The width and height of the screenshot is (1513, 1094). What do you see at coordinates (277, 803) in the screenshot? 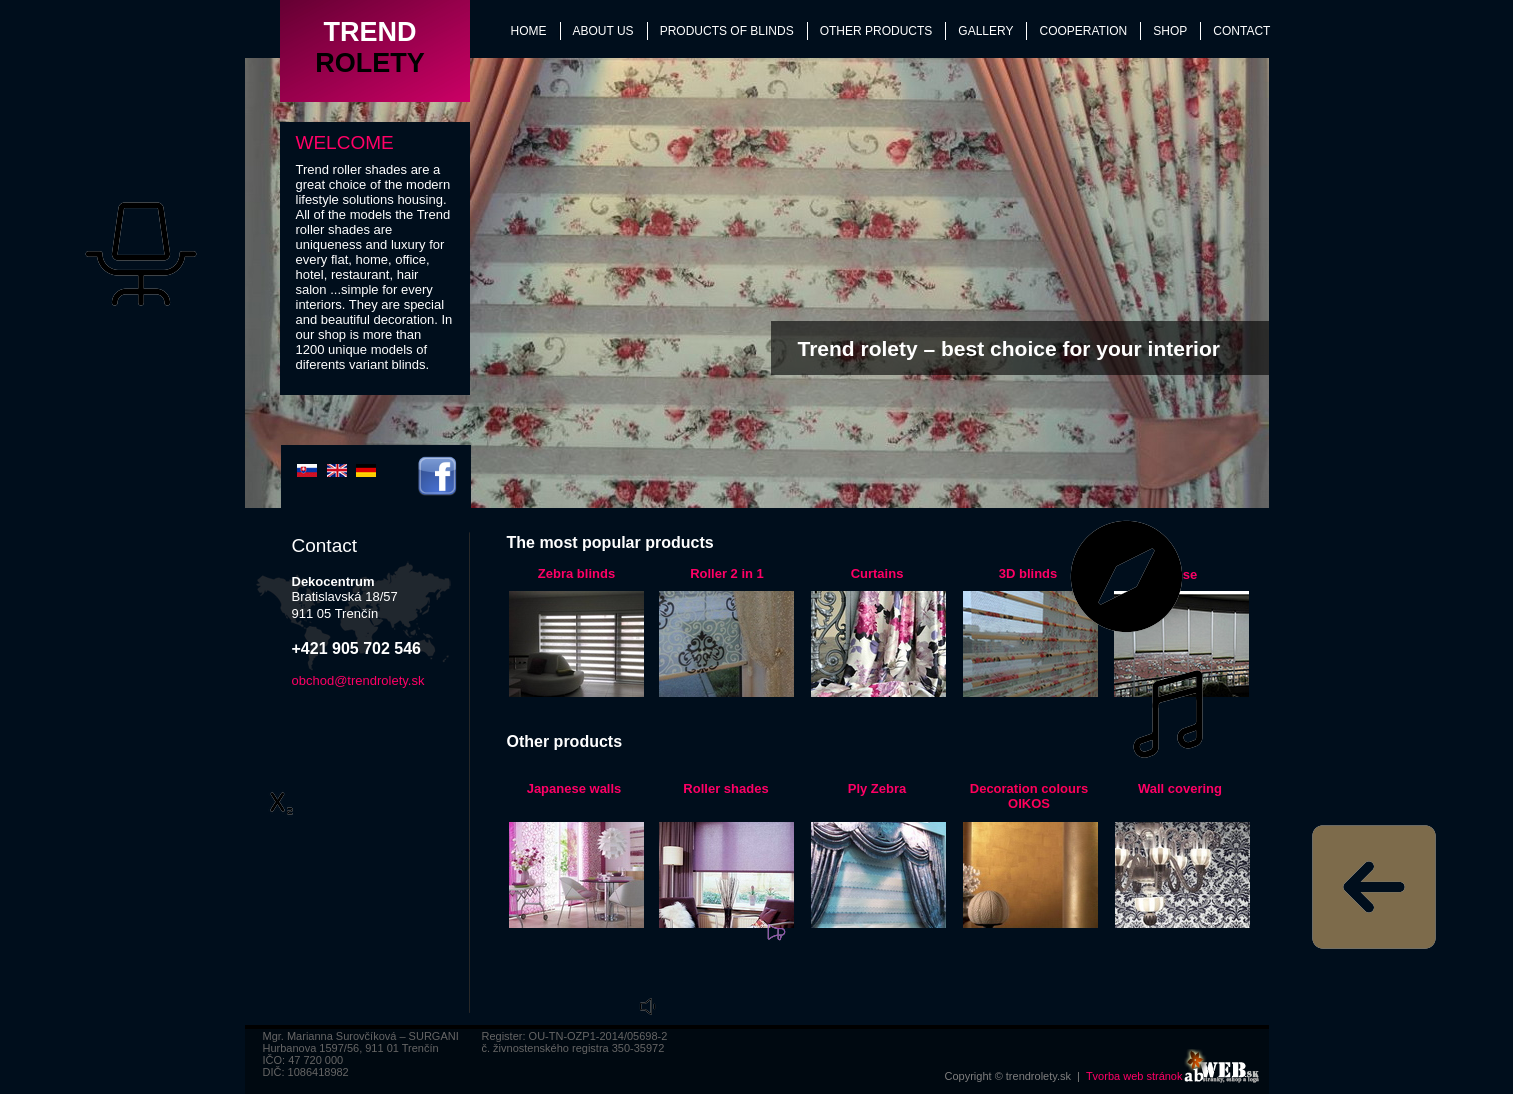
I see `apply subscript formatting to selected text` at bounding box center [277, 803].